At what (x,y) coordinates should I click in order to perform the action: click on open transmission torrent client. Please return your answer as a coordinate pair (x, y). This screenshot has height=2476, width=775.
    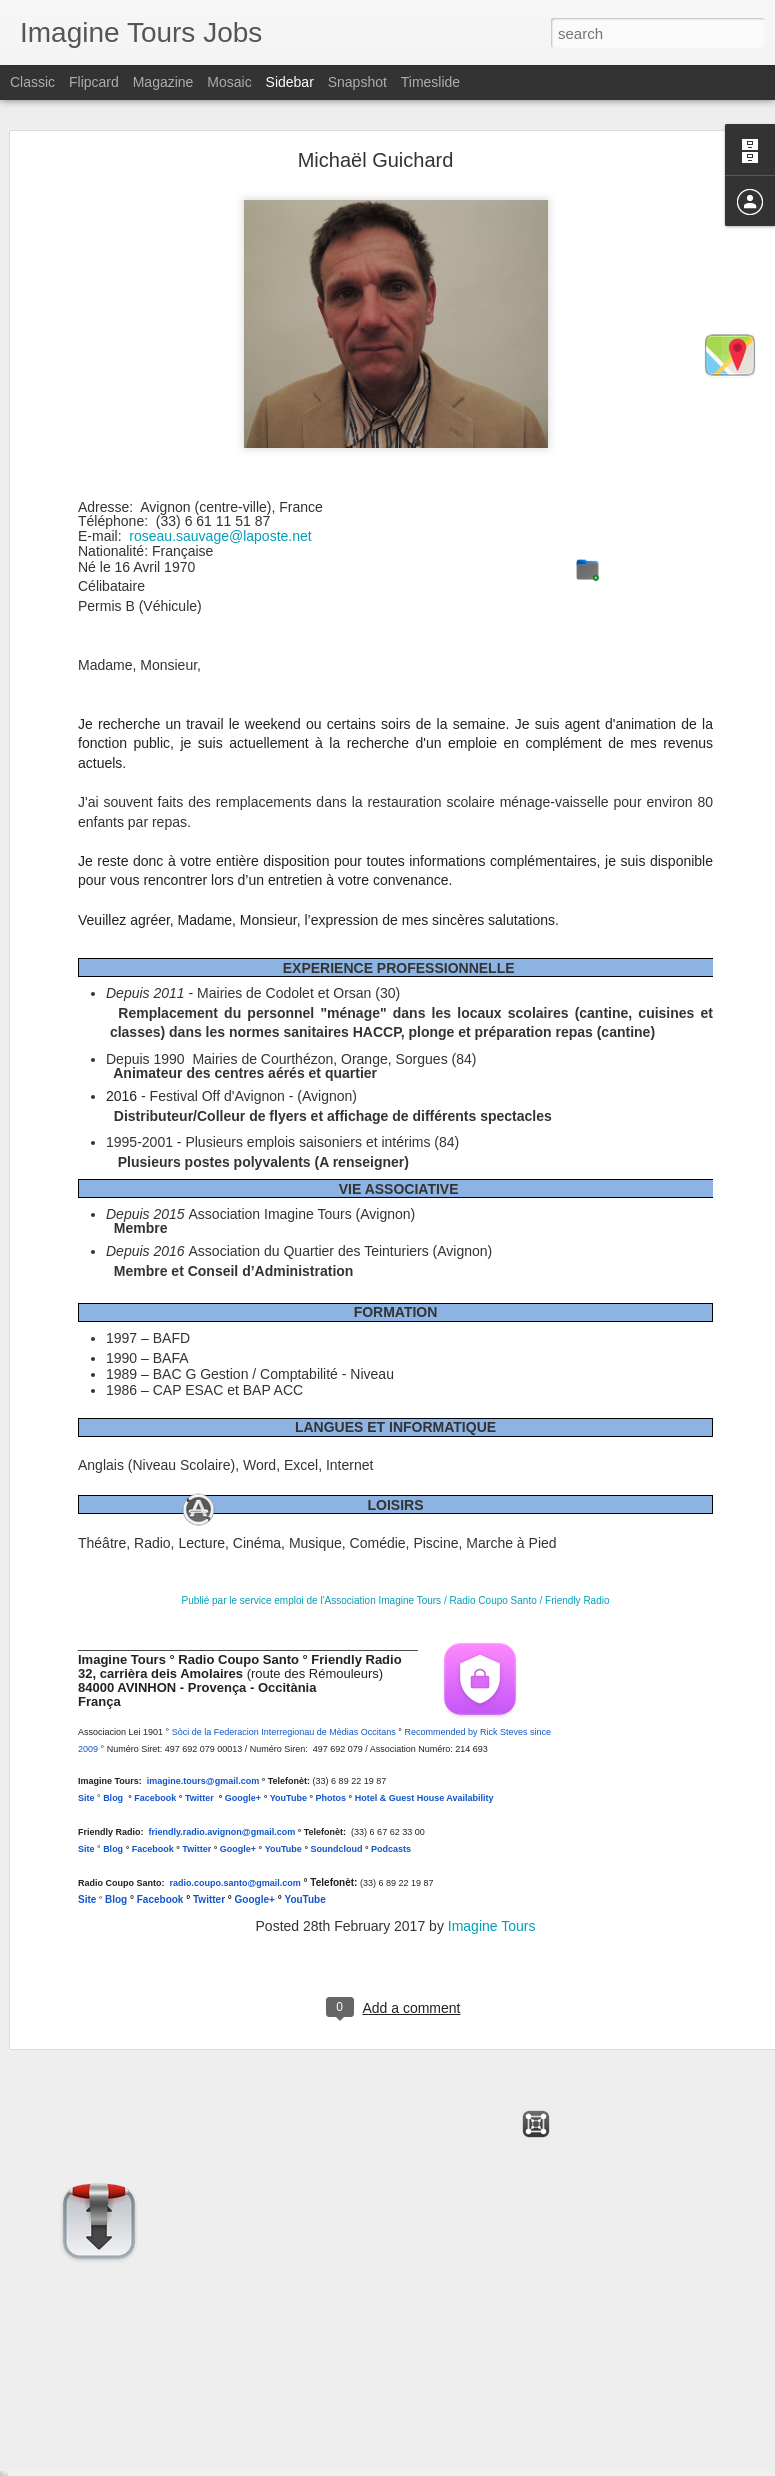
    Looking at the image, I should click on (99, 2223).